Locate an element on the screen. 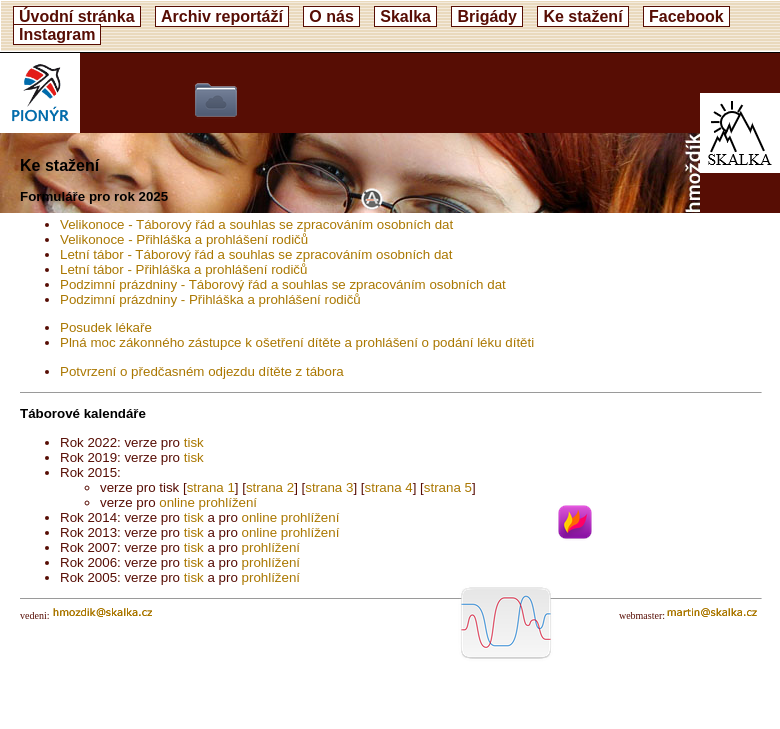  check for available software updates is located at coordinates (372, 199).